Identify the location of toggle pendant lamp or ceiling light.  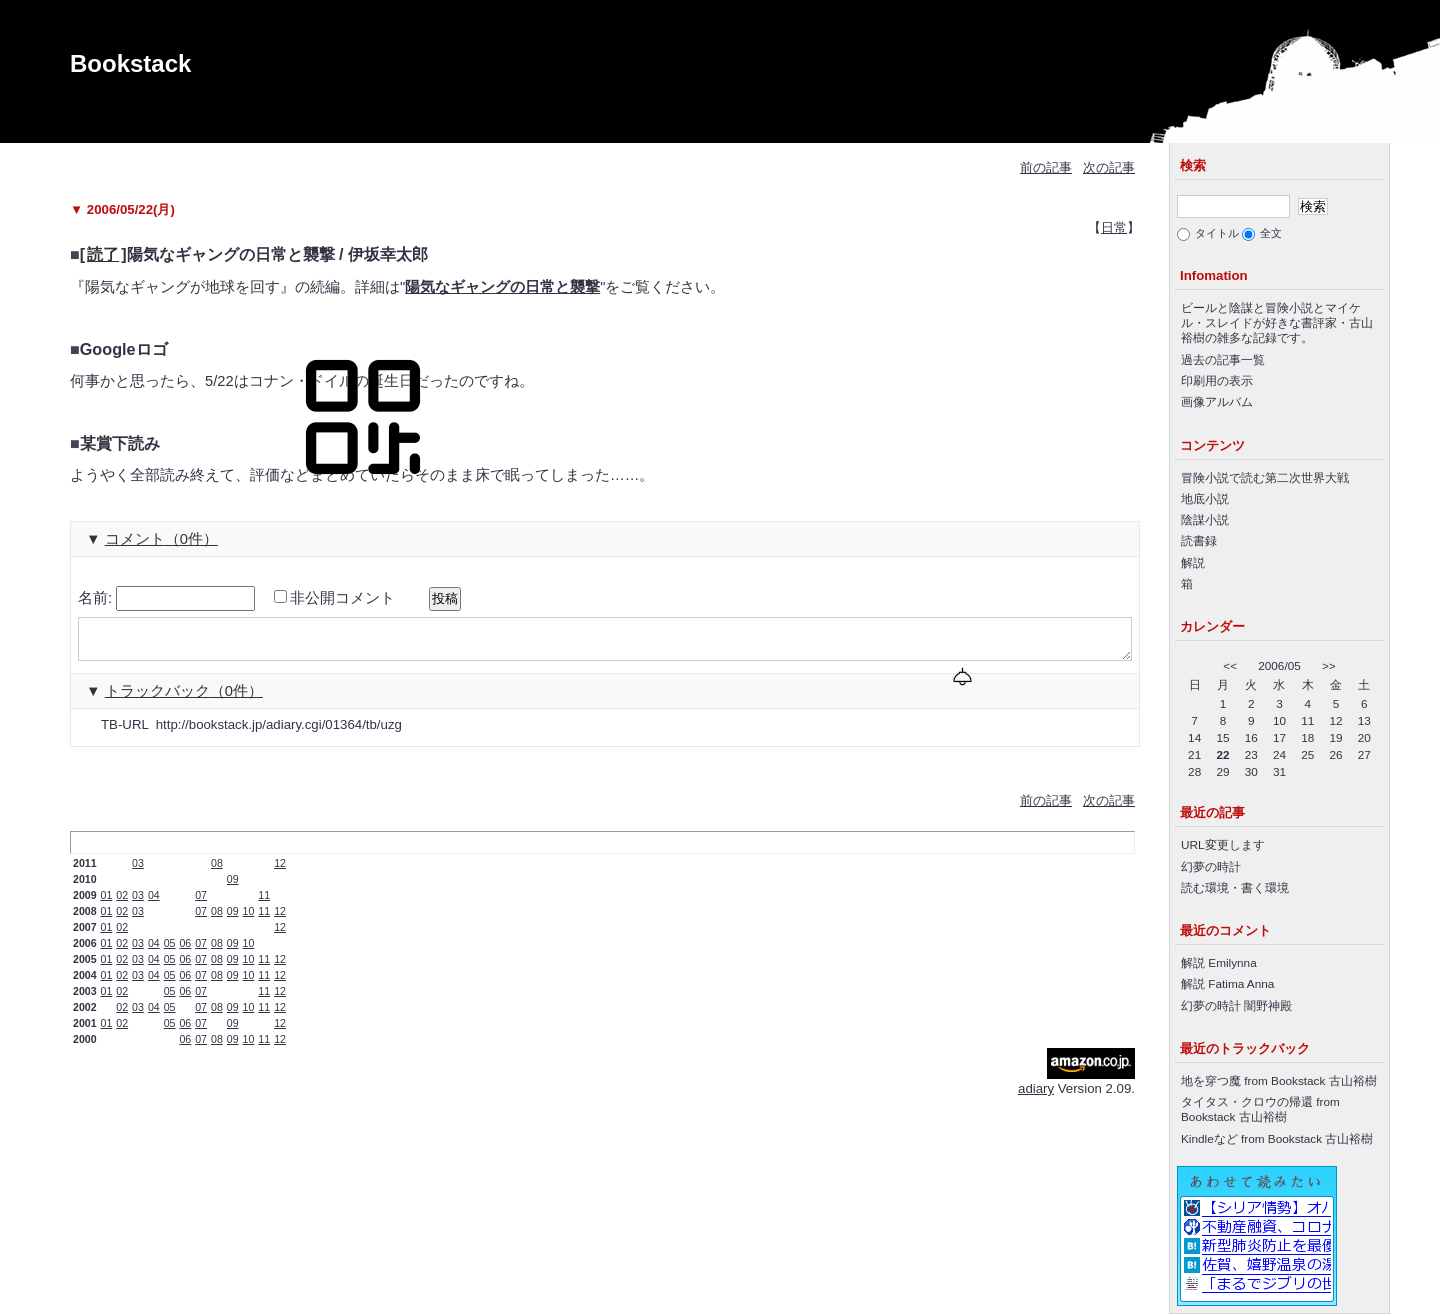
(962, 677).